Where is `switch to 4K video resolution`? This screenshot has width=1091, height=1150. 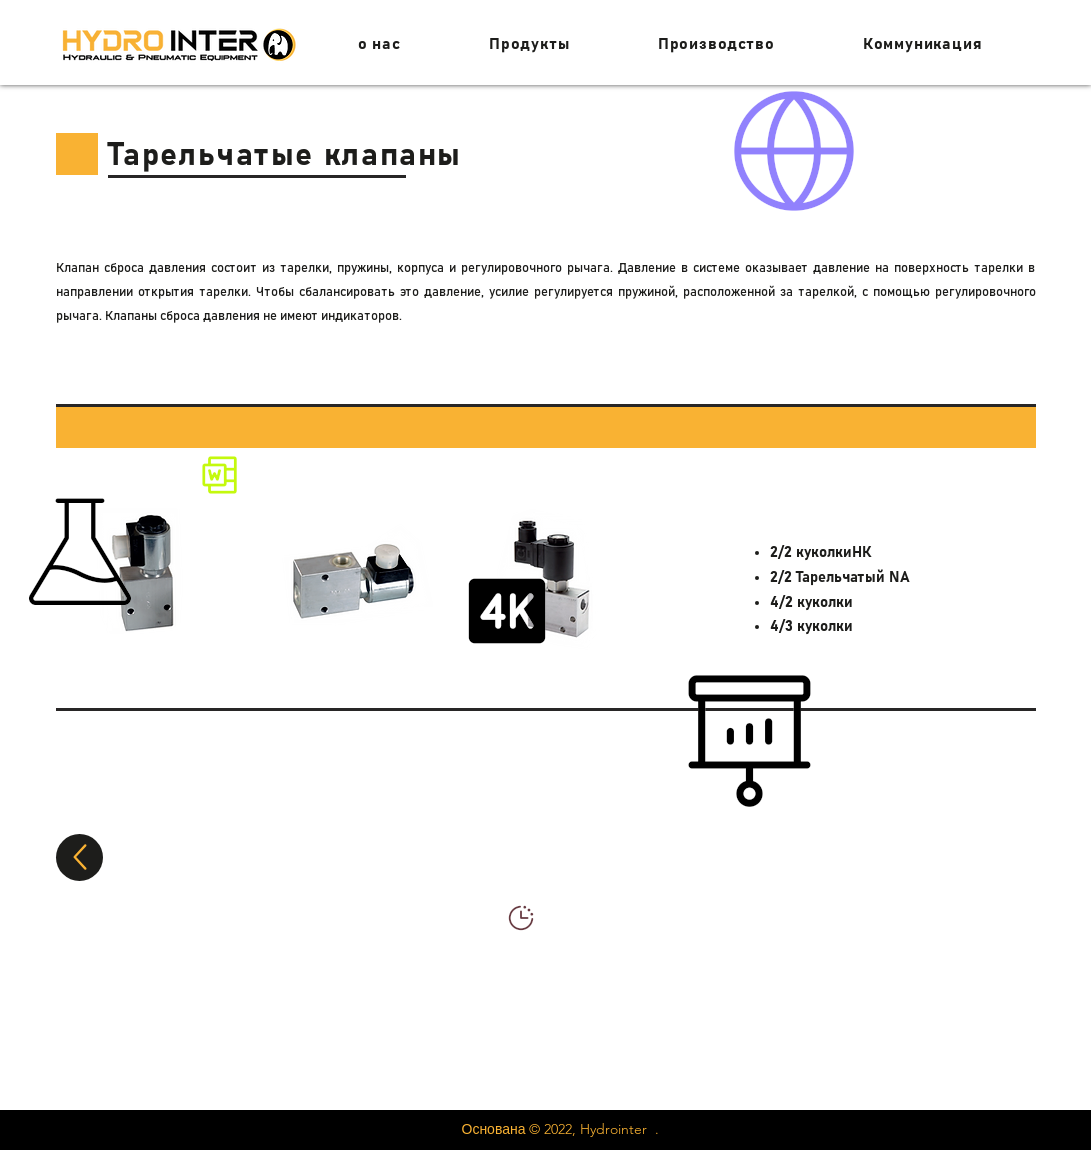
switch to 4K video resolution is located at coordinates (507, 611).